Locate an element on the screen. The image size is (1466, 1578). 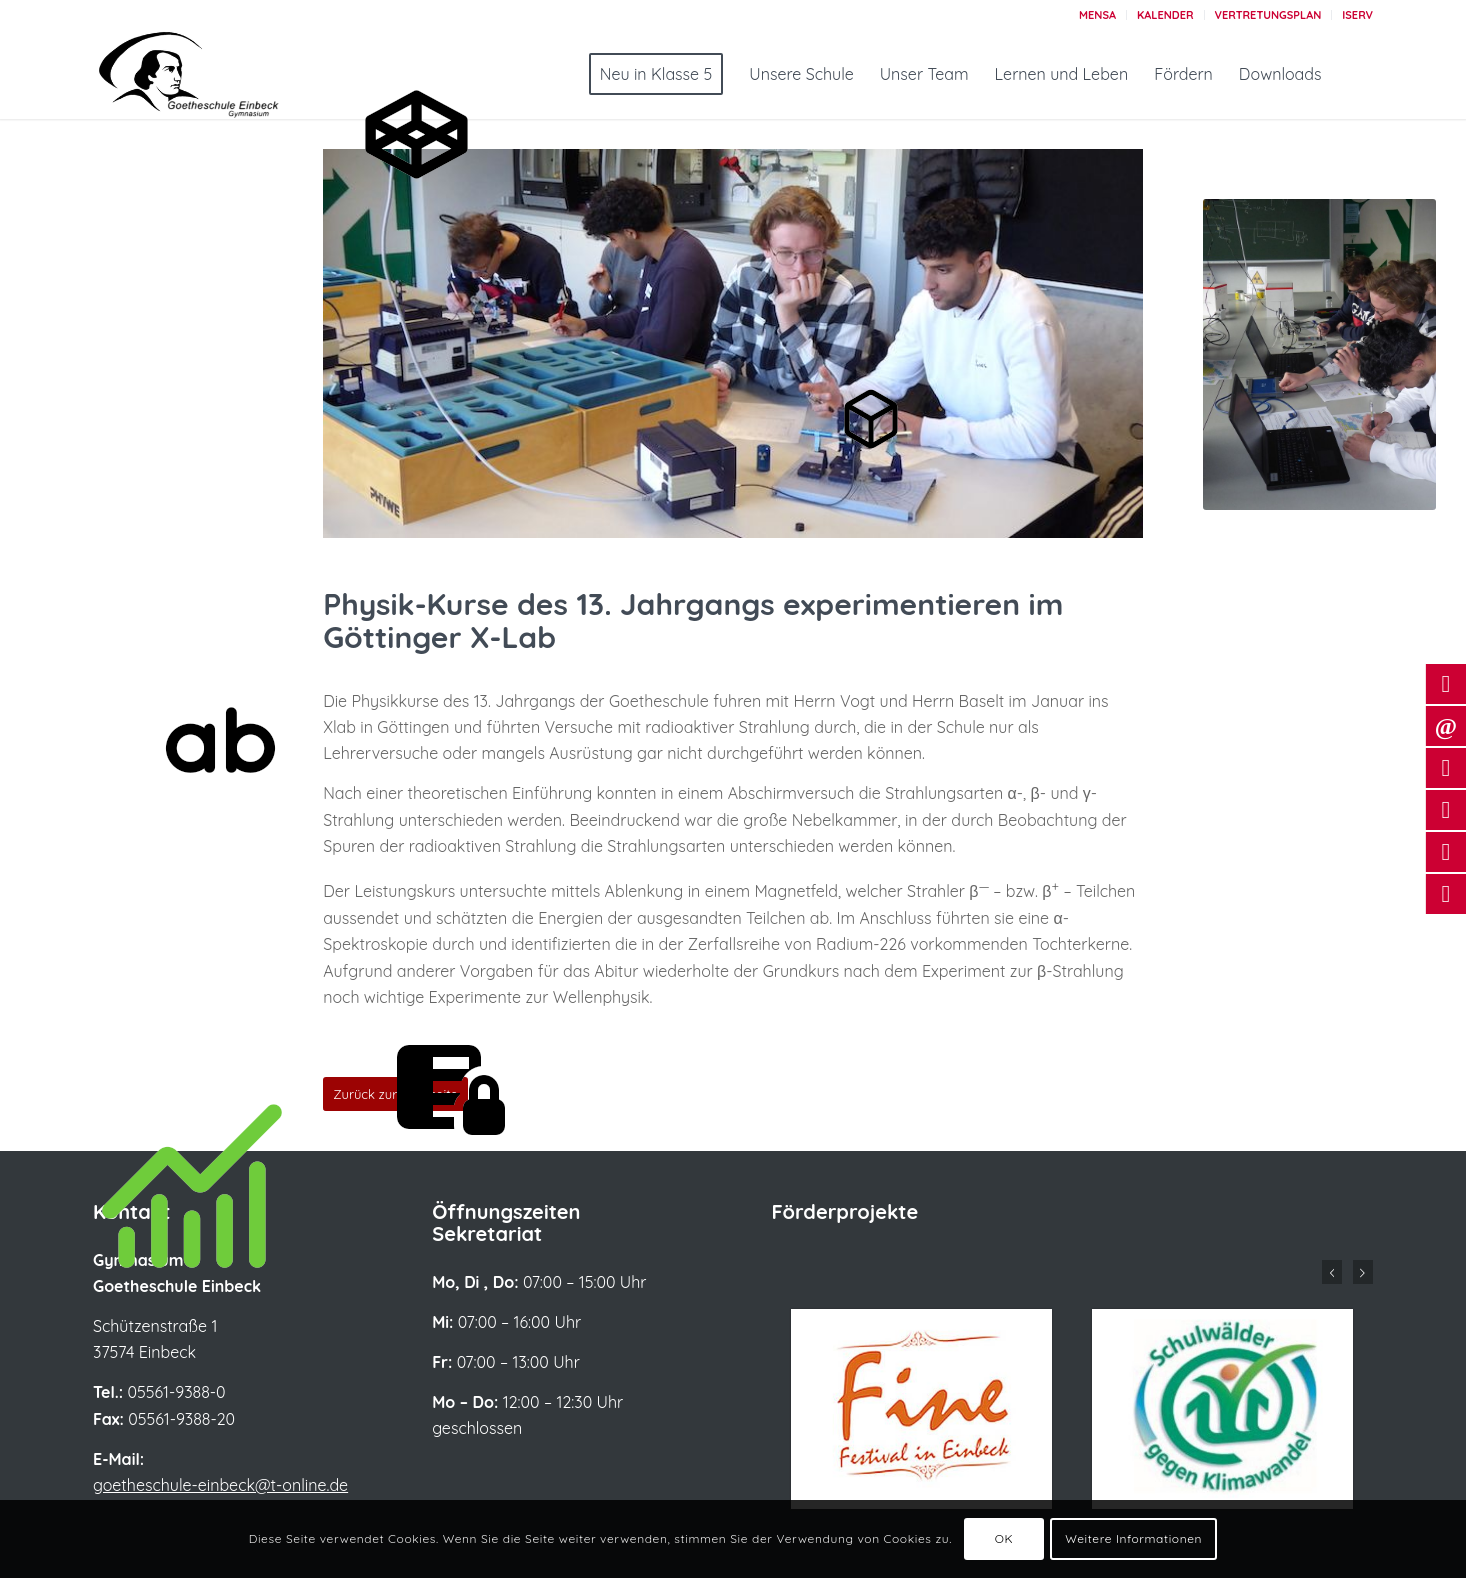
lock a specific row in a spreadsheet or table is located at coordinates (445, 1087).